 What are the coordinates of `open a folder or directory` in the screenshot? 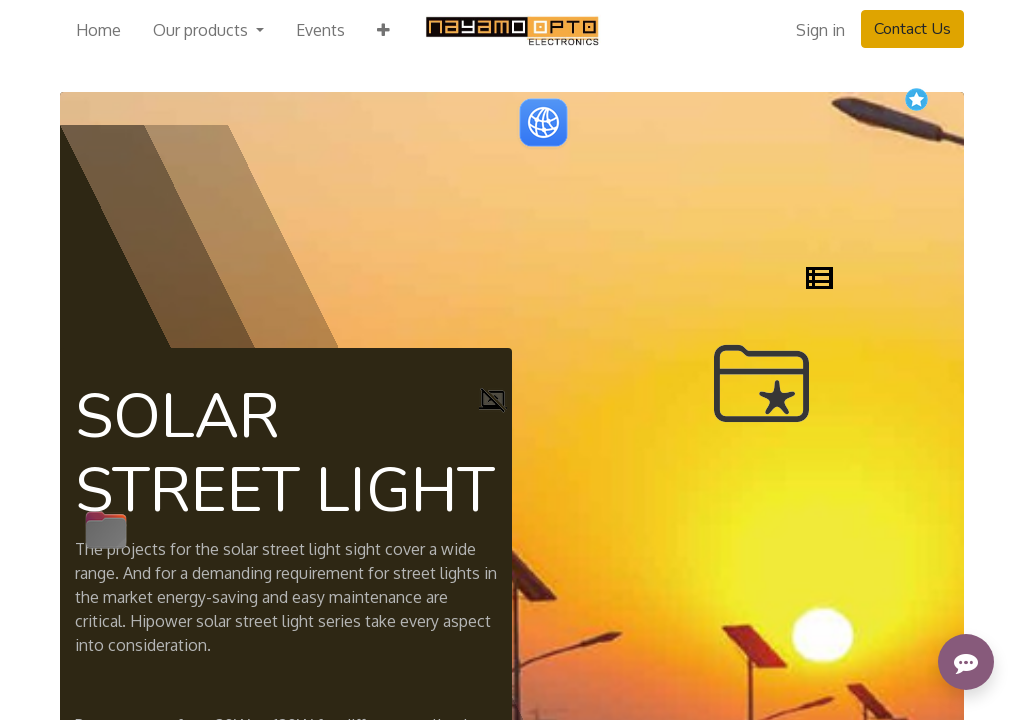 It's located at (106, 530).